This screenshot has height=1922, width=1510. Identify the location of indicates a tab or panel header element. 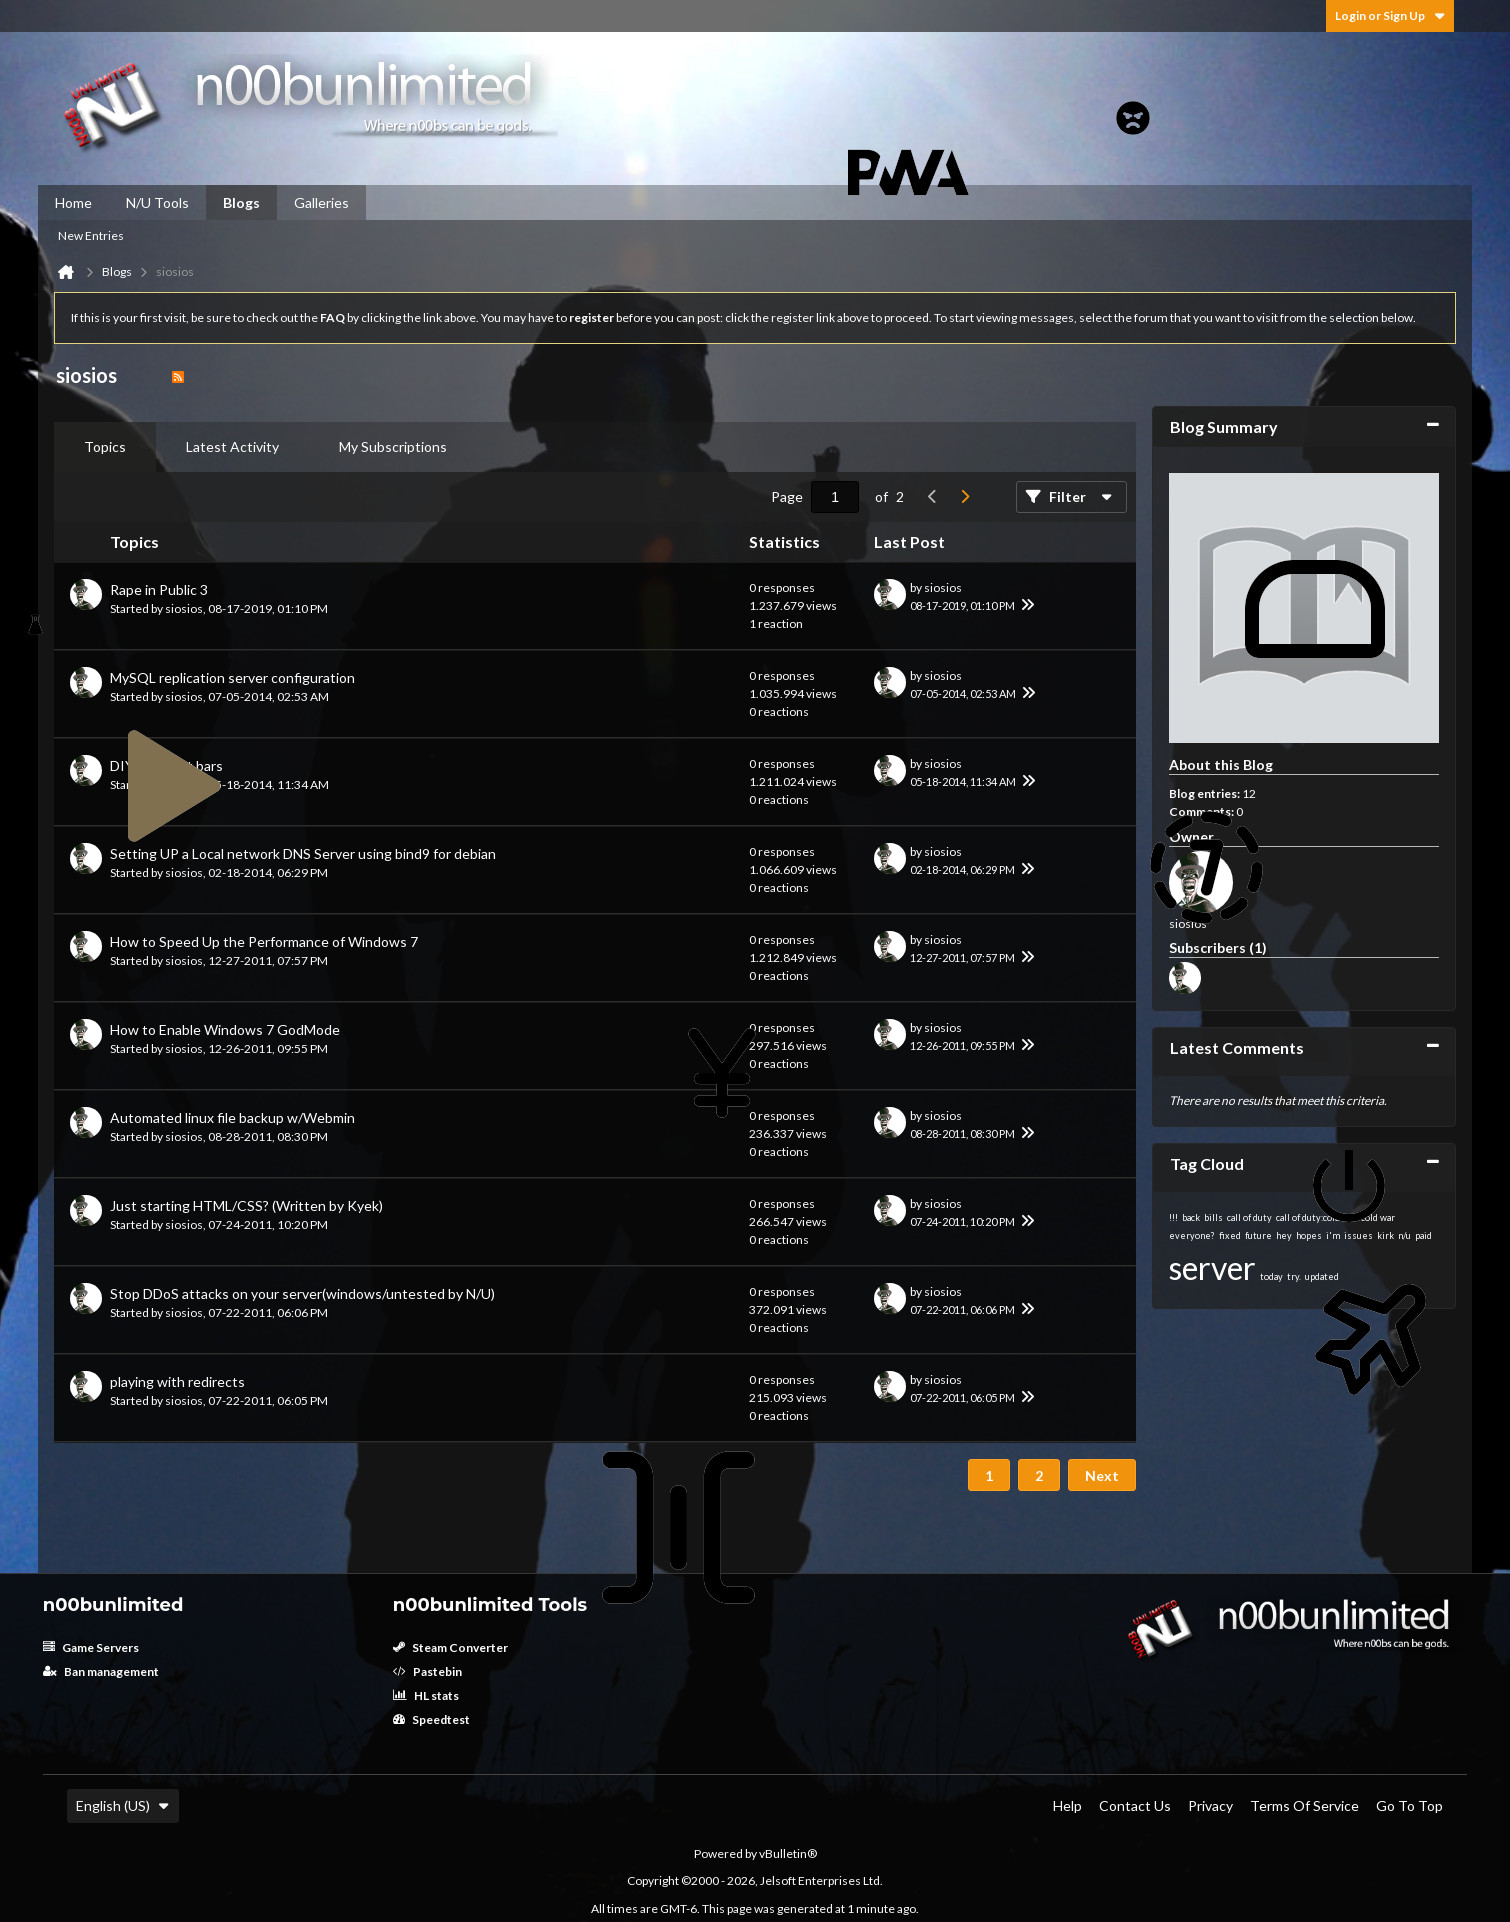
(1315, 609).